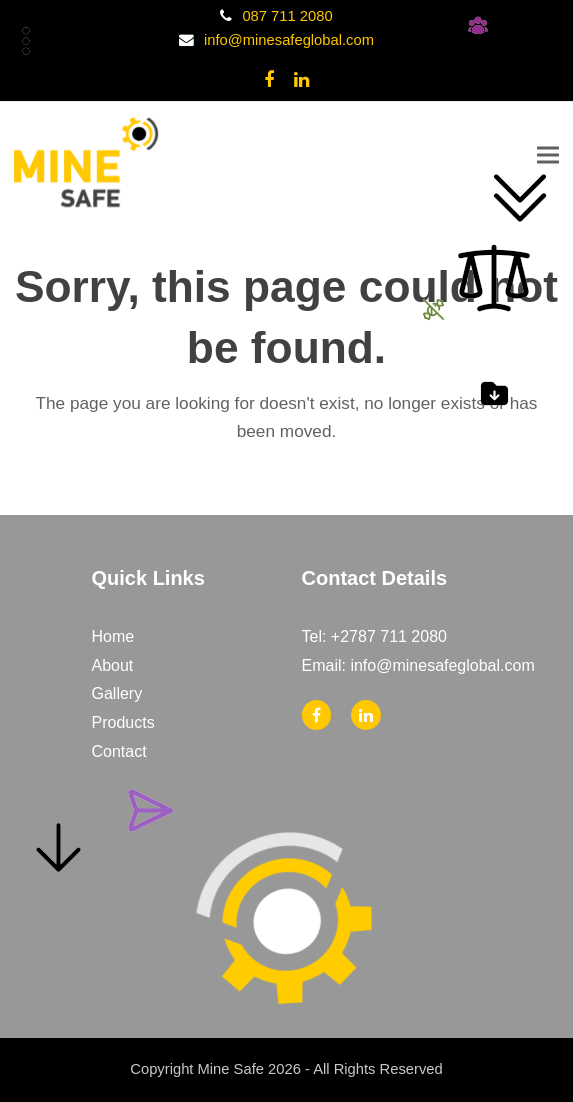 The width and height of the screenshot is (573, 1102). I want to click on scroll down or view more content, so click(58, 847).